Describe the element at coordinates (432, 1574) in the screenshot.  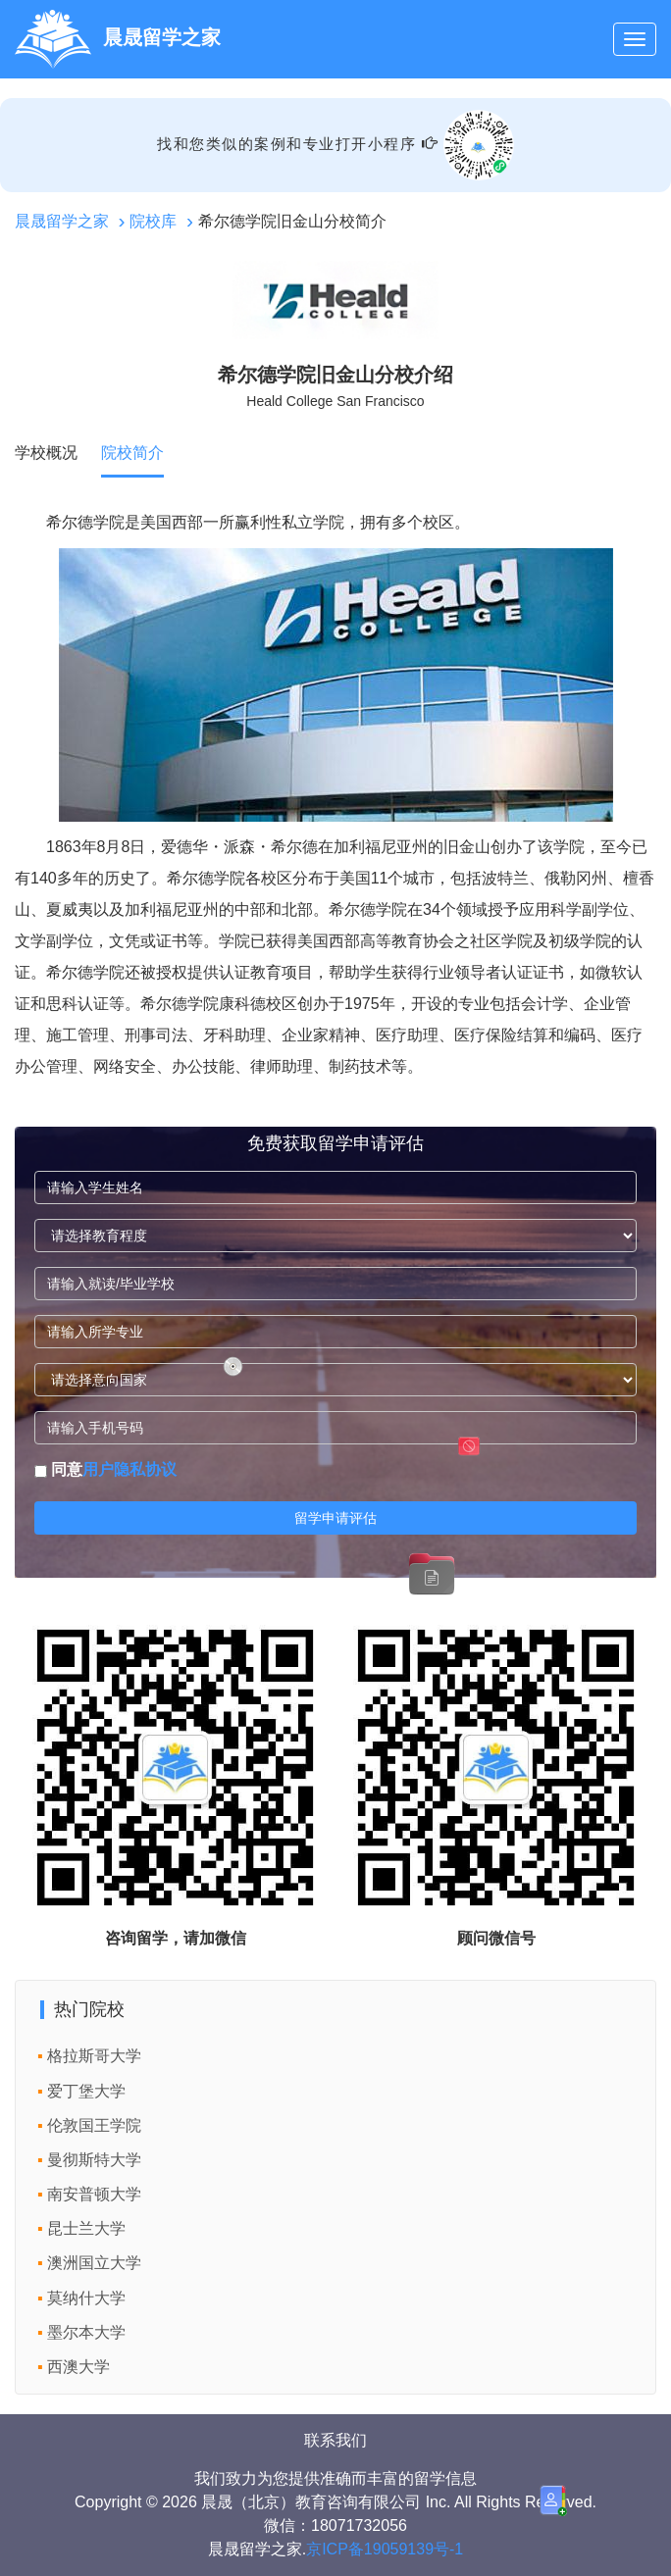
I see `open your documents folder` at that location.